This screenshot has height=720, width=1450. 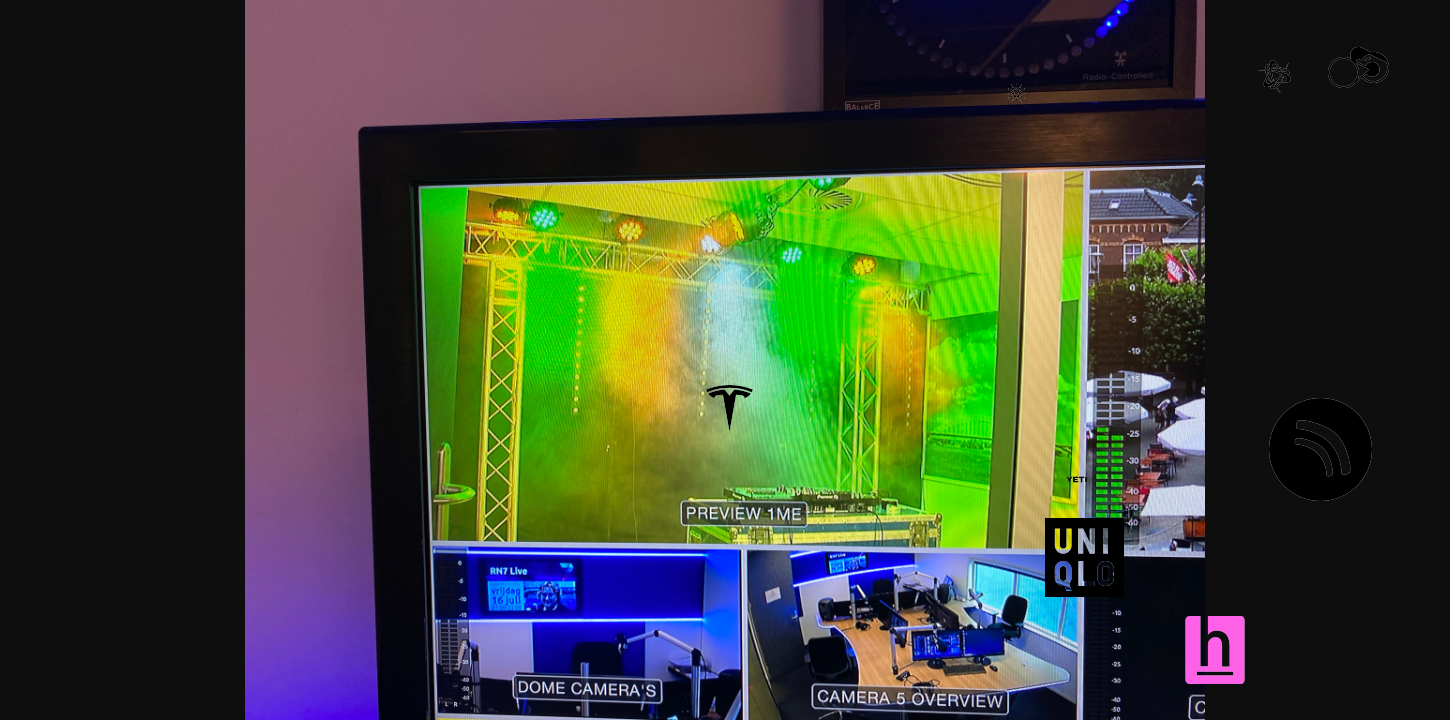 What do you see at coordinates (1215, 650) in the screenshot?
I see `visit hackerearth coding platform` at bounding box center [1215, 650].